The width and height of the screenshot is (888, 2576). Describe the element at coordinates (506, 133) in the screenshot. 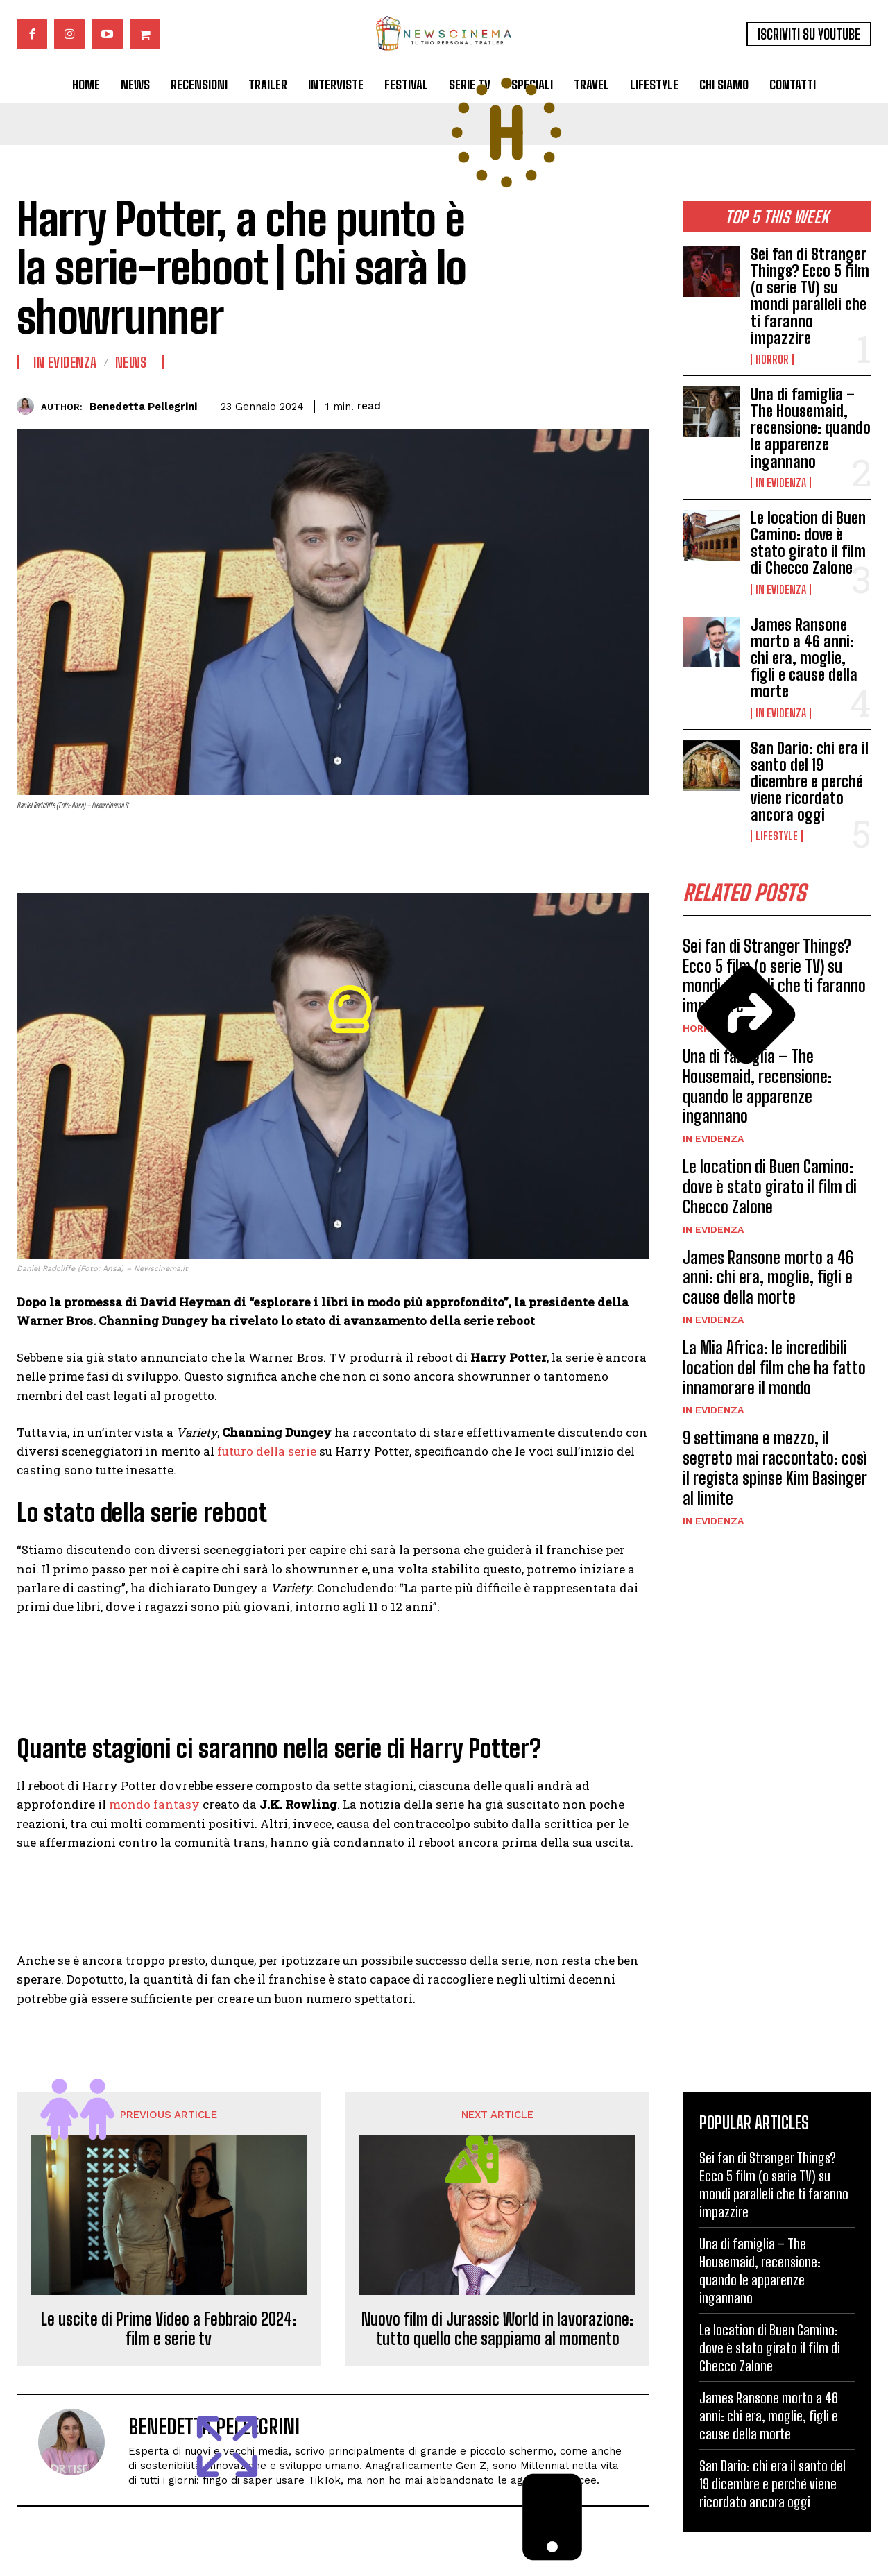

I see `indicates a pending or in-progress hospital/health service` at that location.